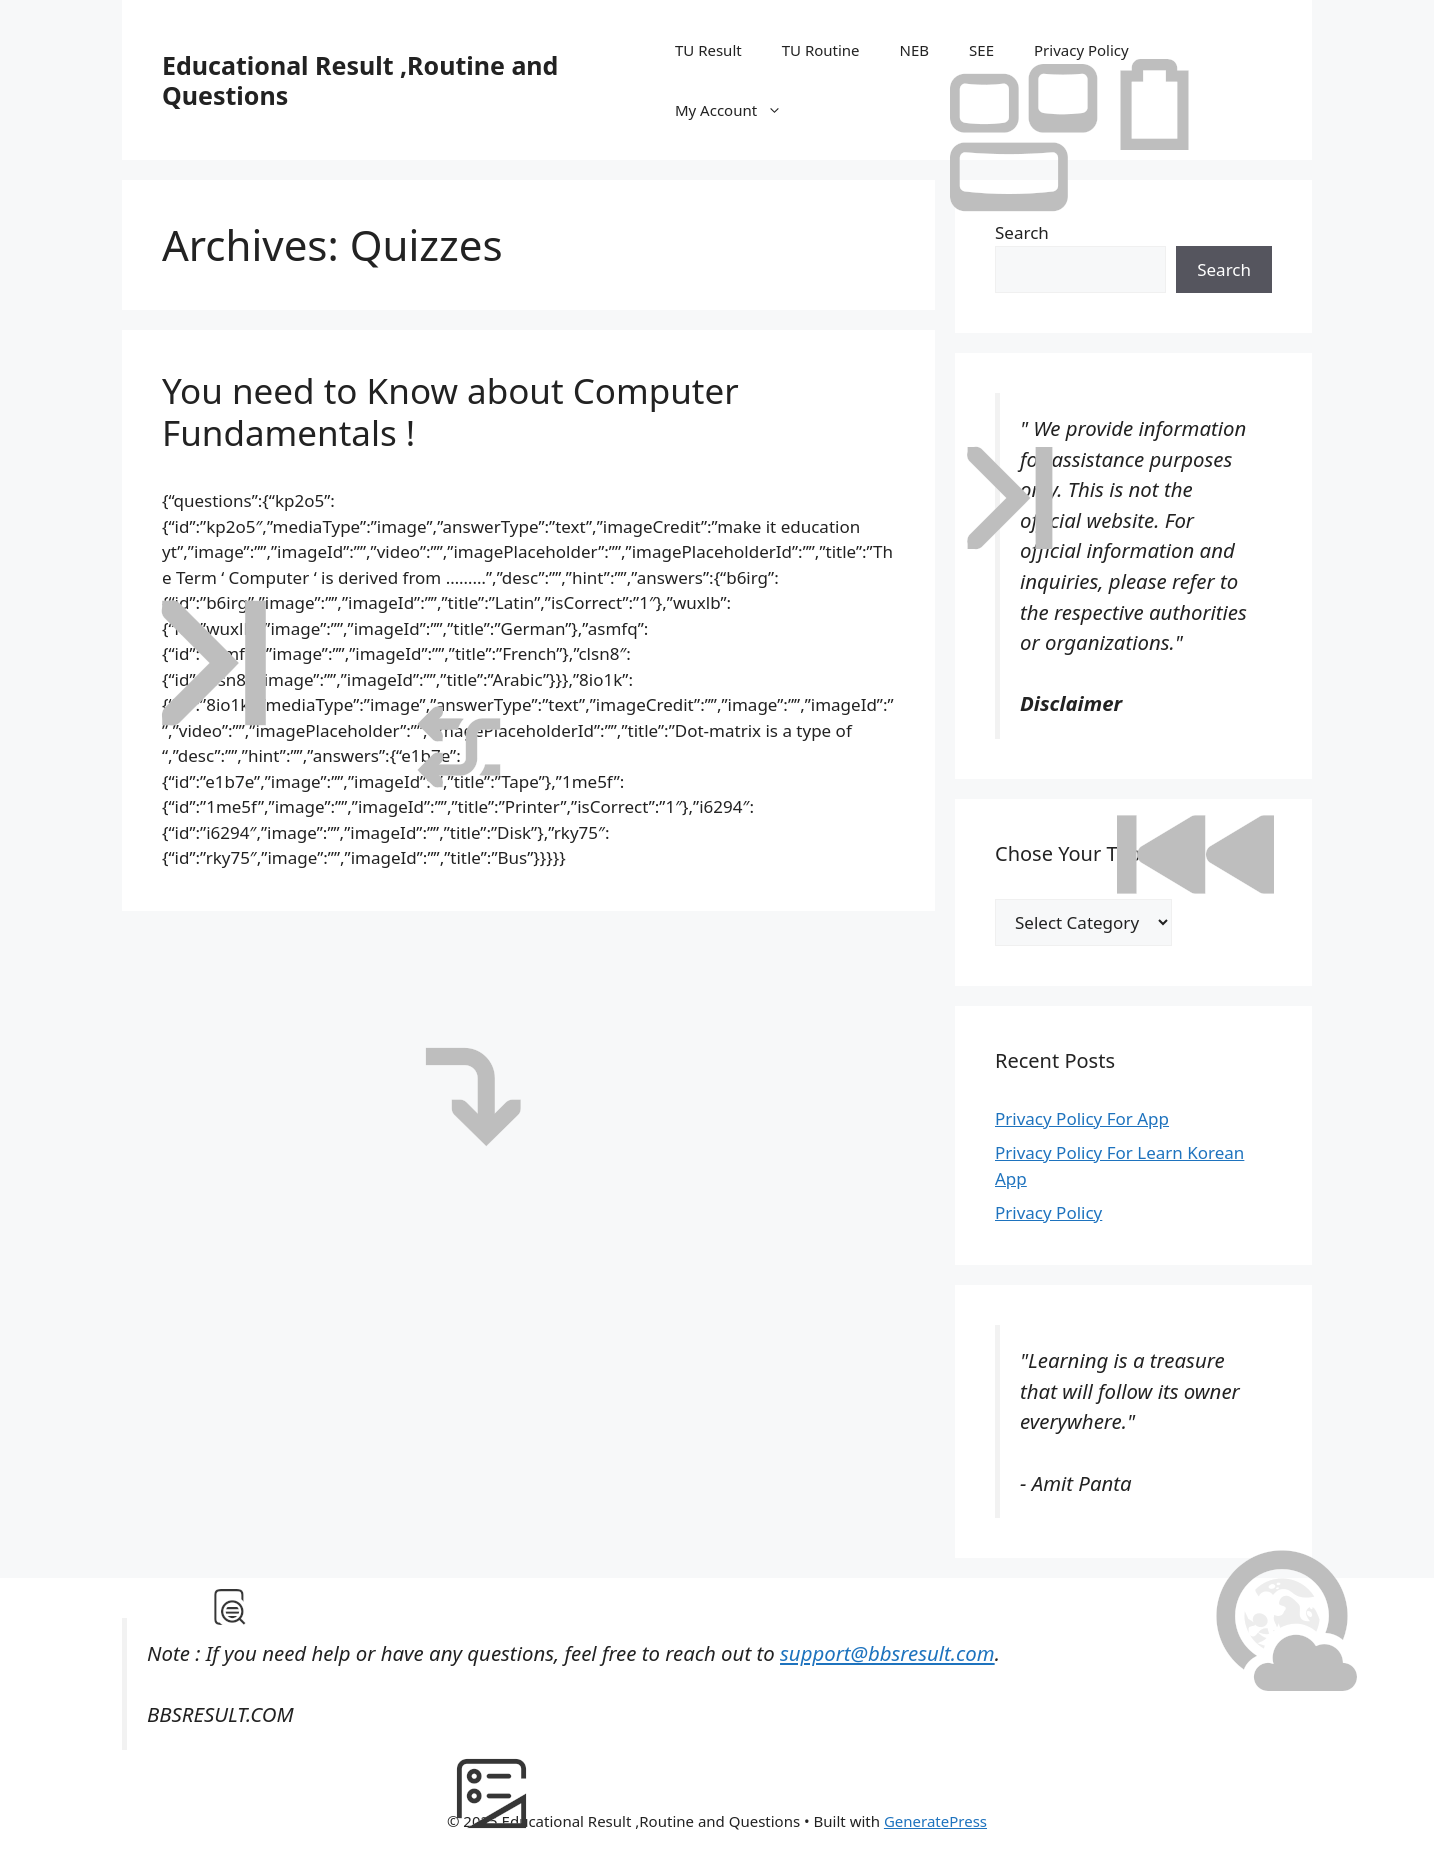 This screenshot has height=1852, width=1434. I want to click on shuffle playlist in right-to-left order, so click(460, 747).